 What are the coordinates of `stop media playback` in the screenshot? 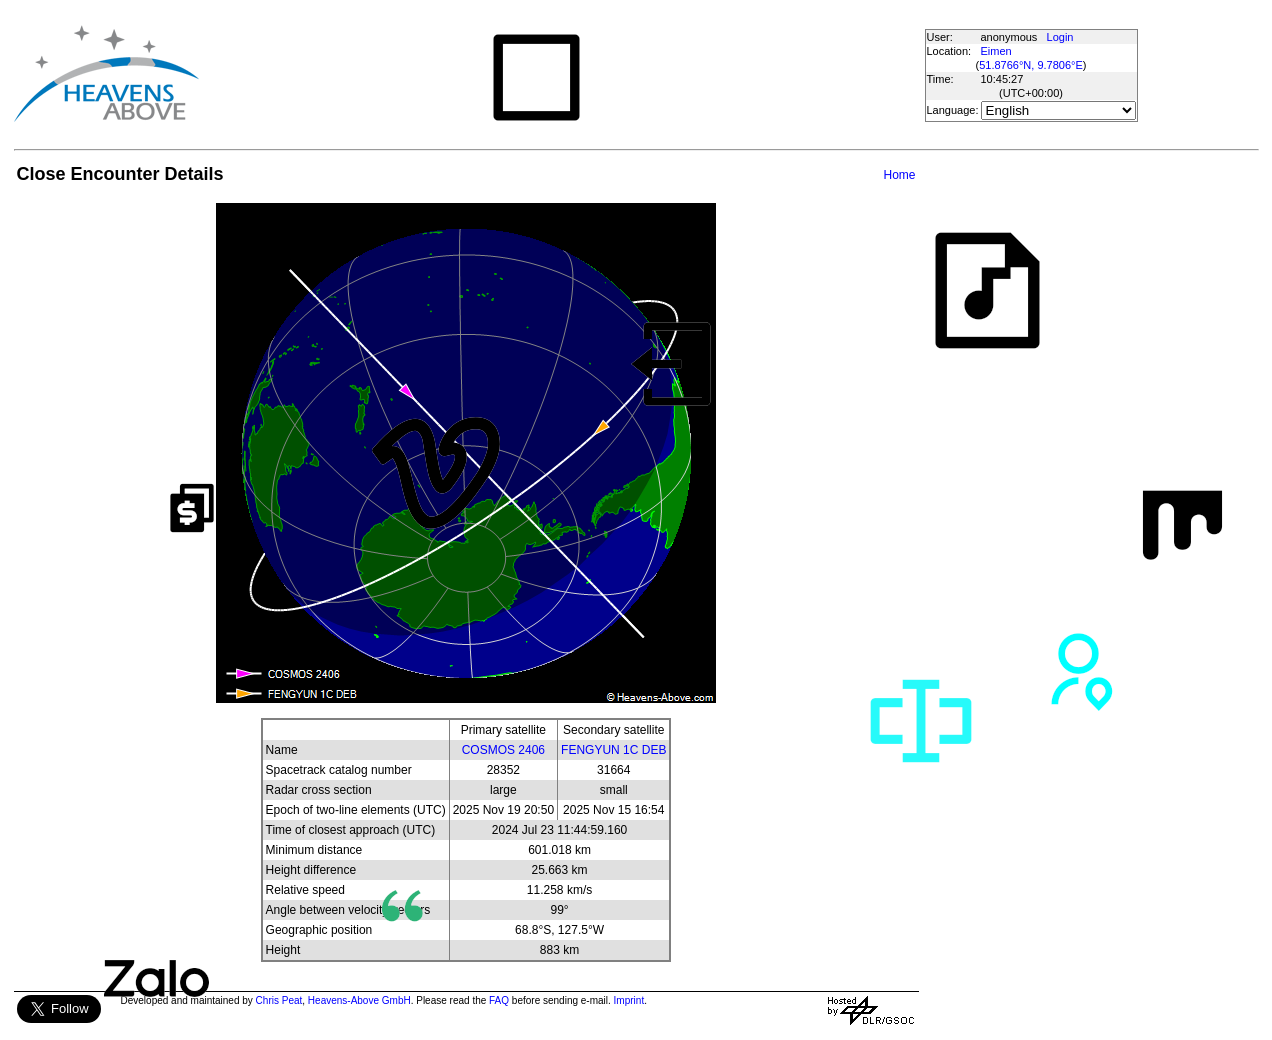 It's located at (536, 77).